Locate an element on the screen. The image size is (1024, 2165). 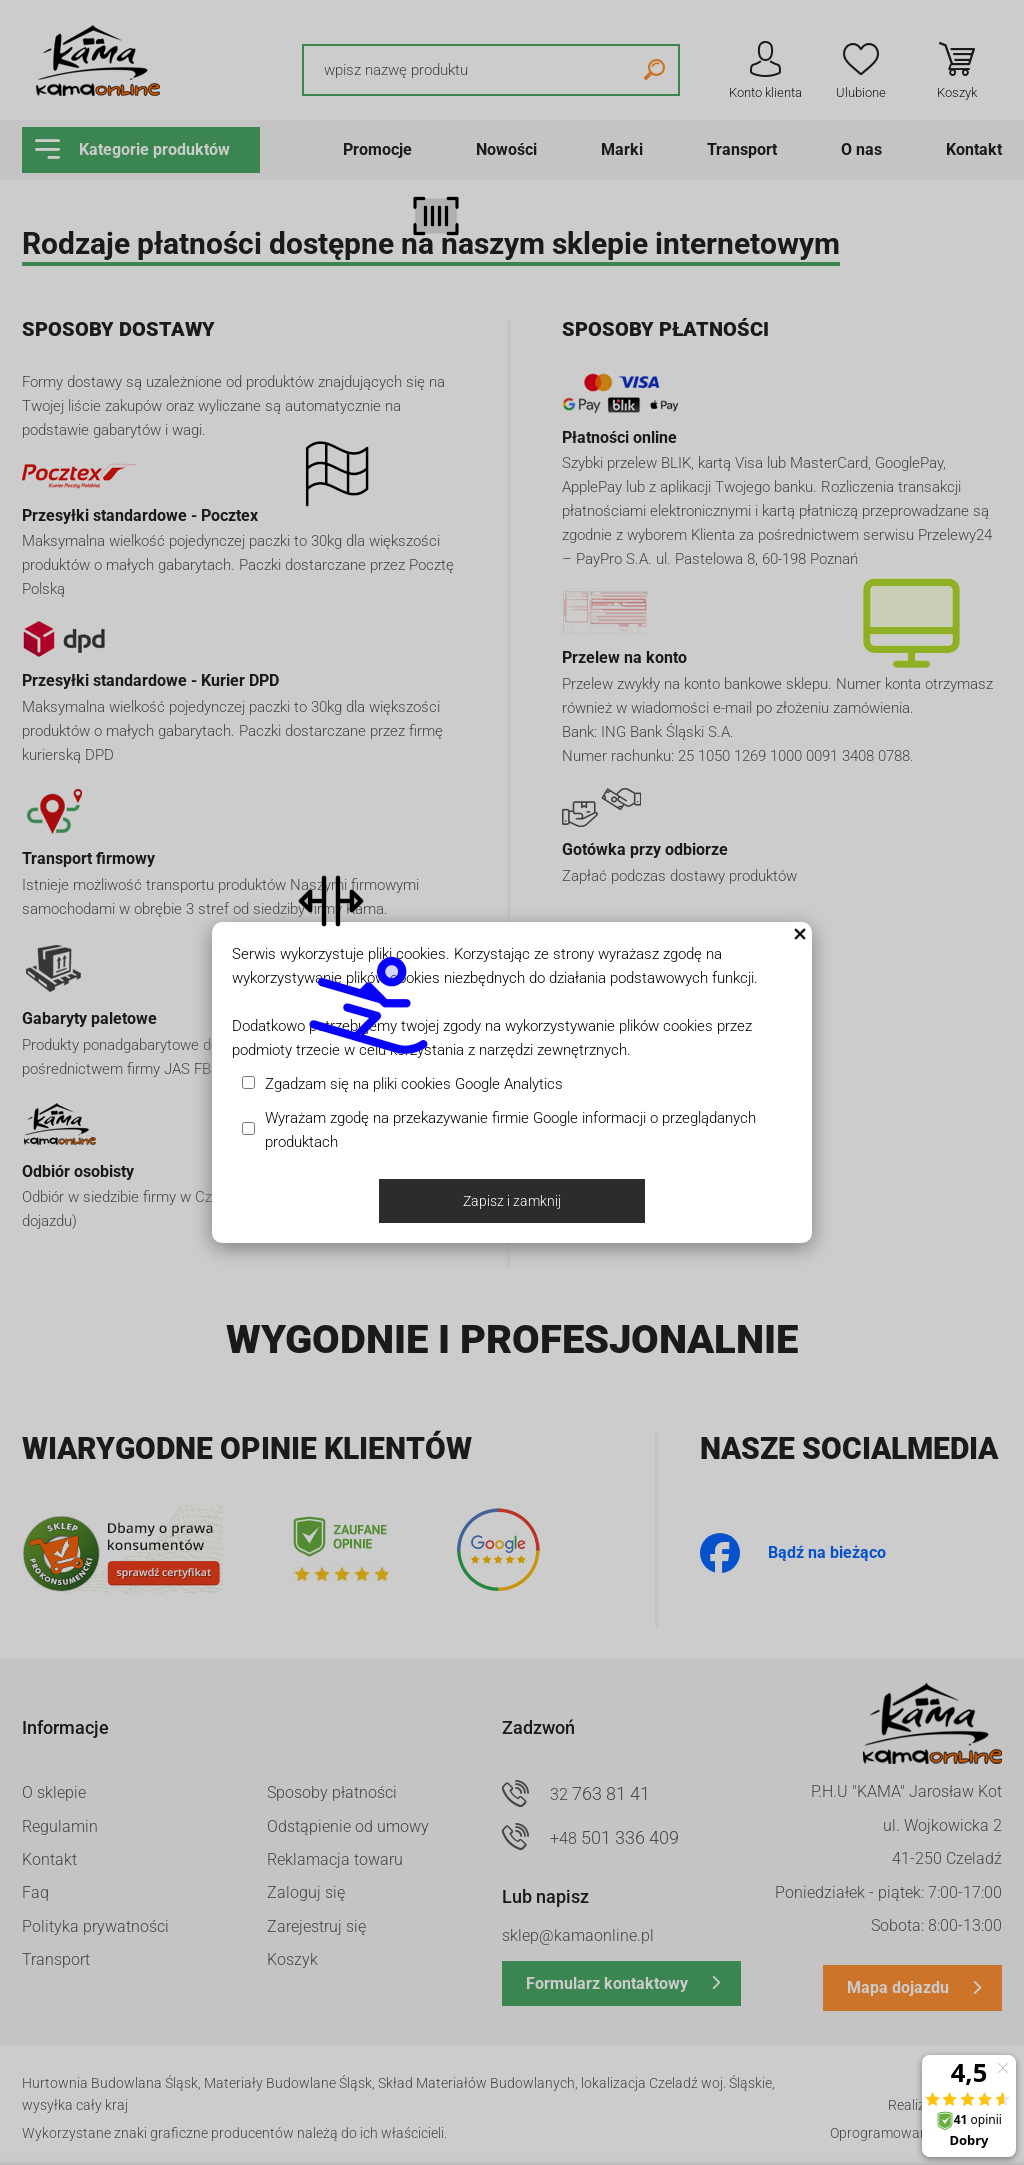
access skiing or winter sports activities is located at coordinates (368, 1007).